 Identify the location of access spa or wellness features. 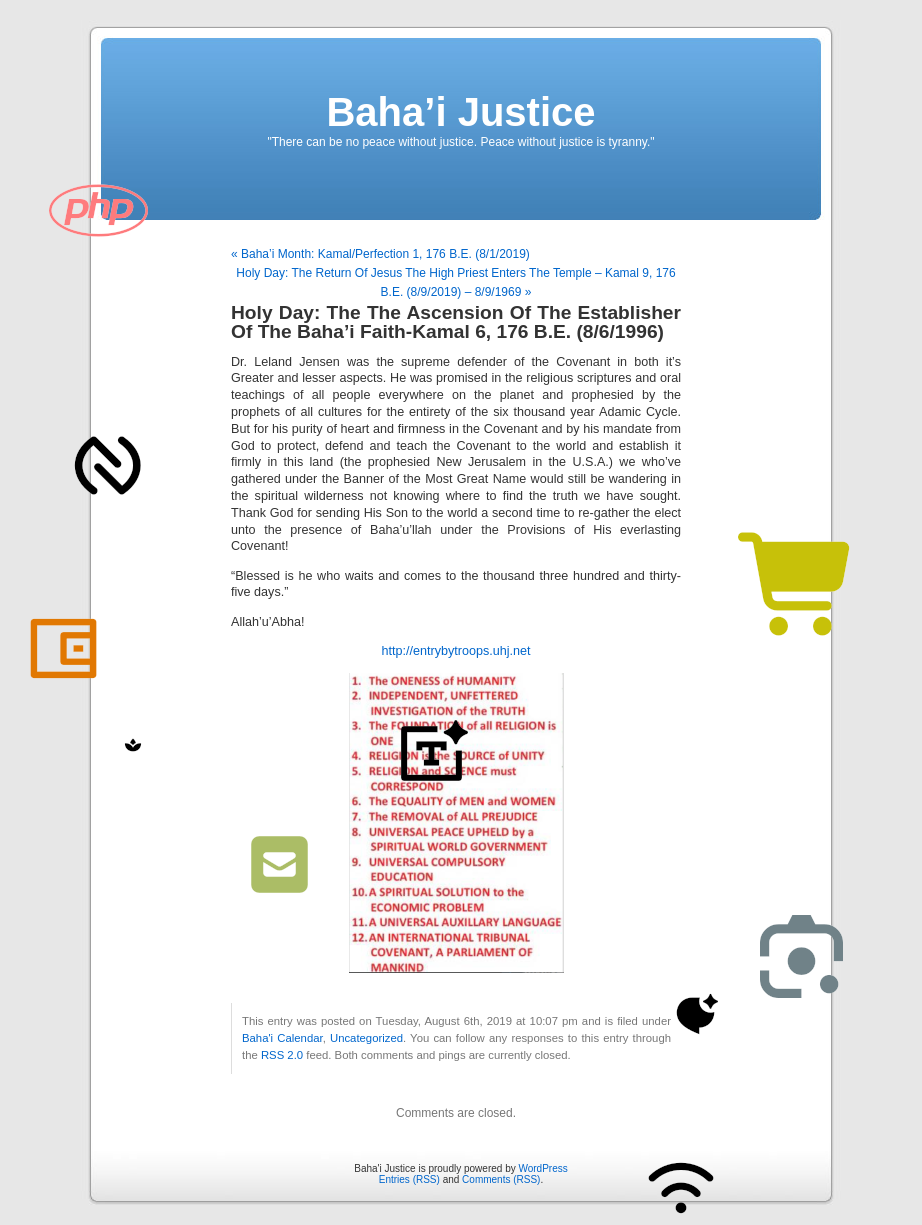
(133, 745).